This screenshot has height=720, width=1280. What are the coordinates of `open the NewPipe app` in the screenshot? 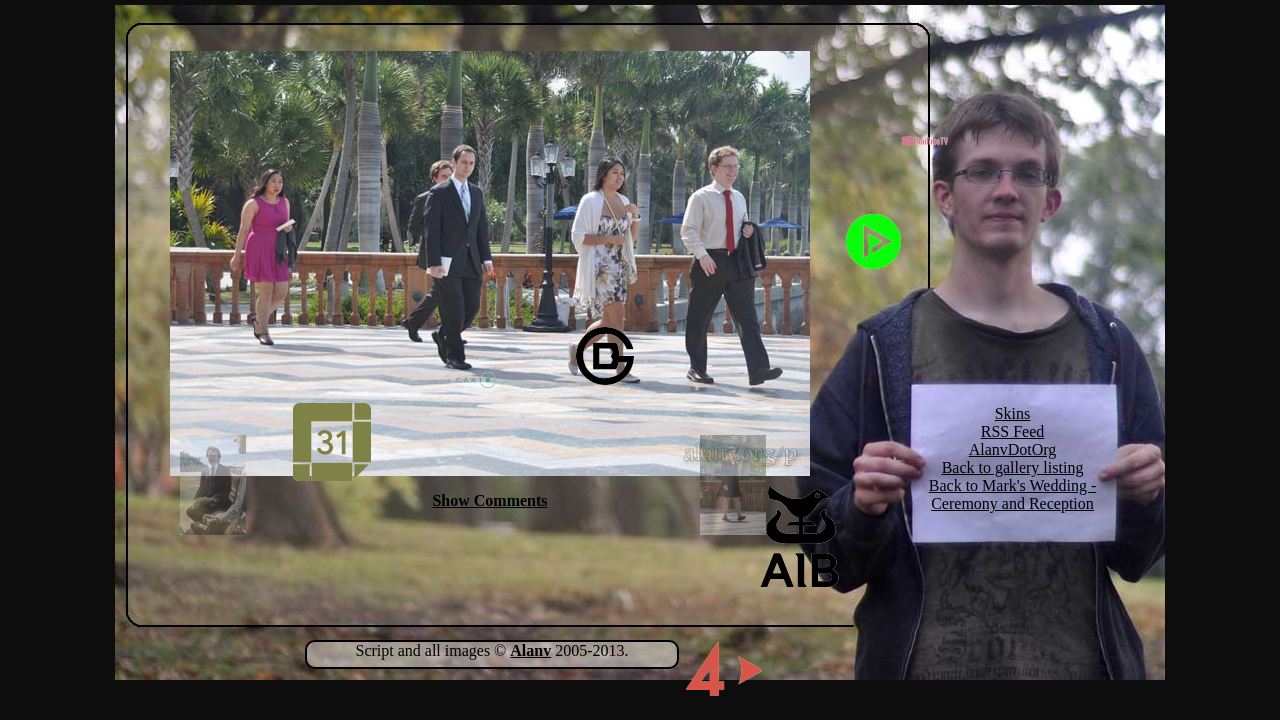 It's located at (873, 241).